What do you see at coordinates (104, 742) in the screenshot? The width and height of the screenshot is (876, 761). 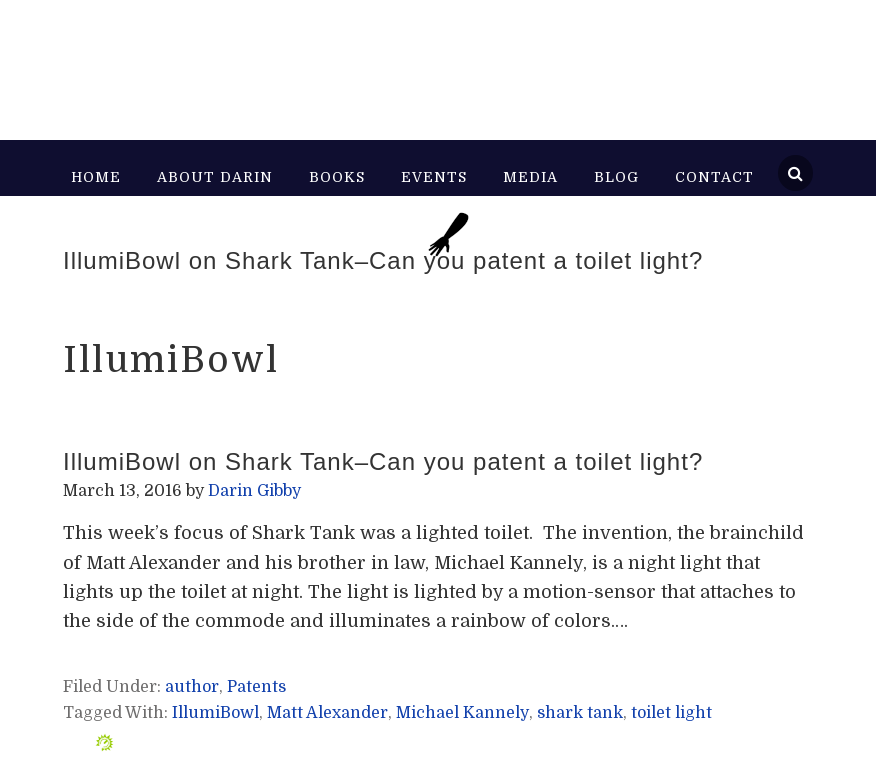 I see `access settings or configuration options` at bounding box center [104, 742].